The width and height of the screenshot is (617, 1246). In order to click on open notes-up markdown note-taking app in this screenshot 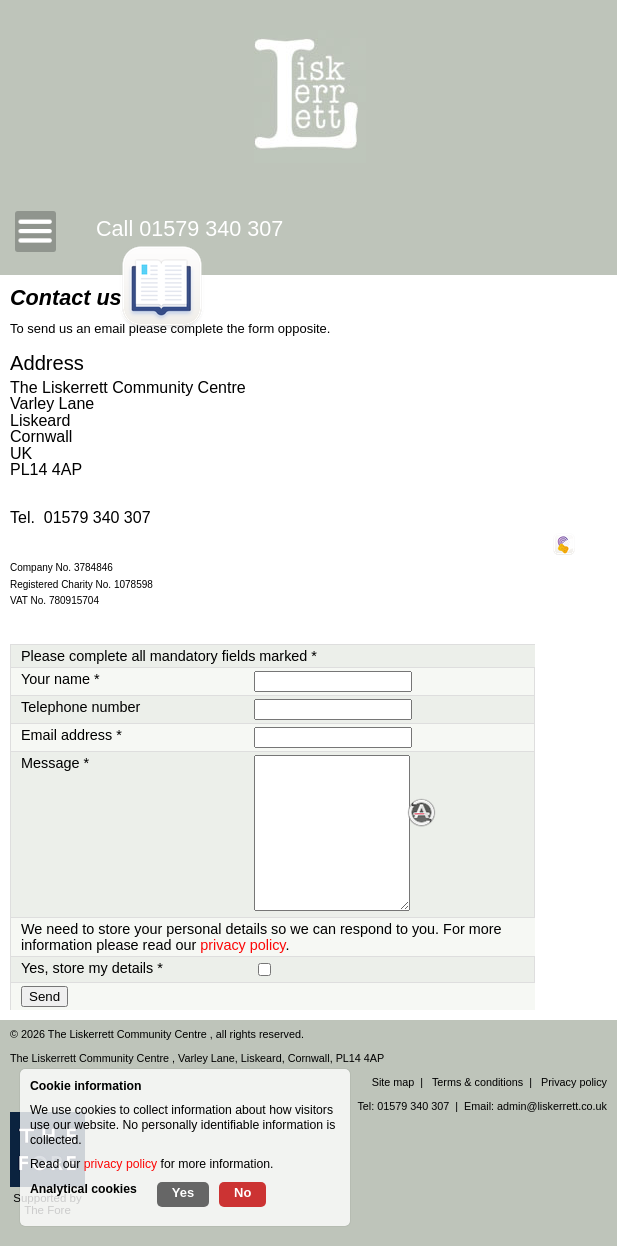, I will do `click(162, 286)`.